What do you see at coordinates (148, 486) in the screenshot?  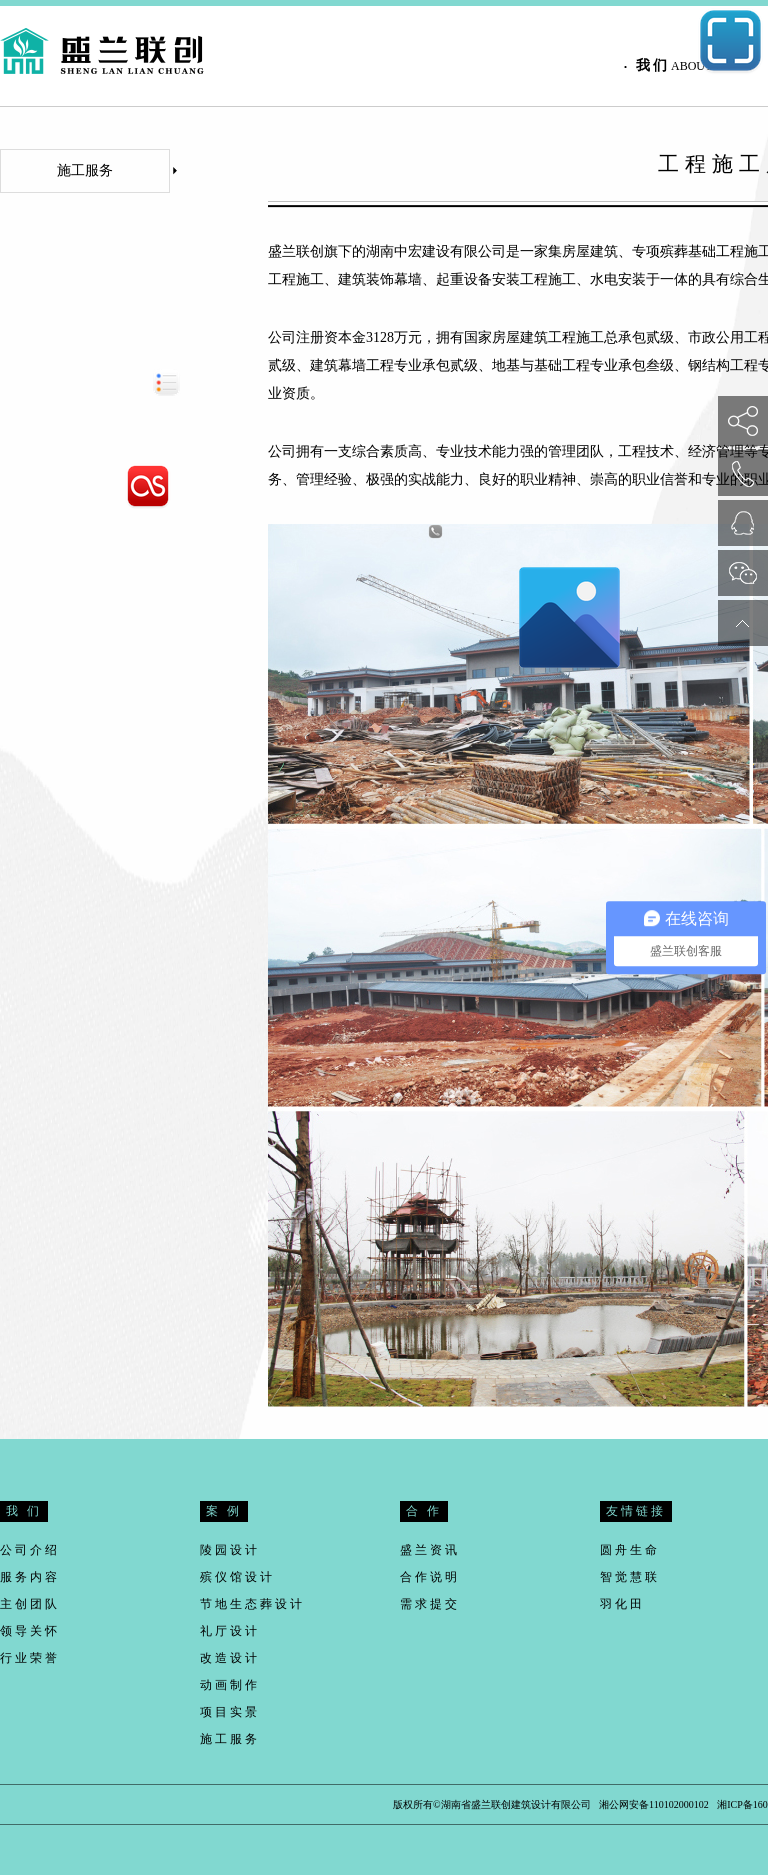 I see `open the Last.fm app` at bounding box center [148, 486].